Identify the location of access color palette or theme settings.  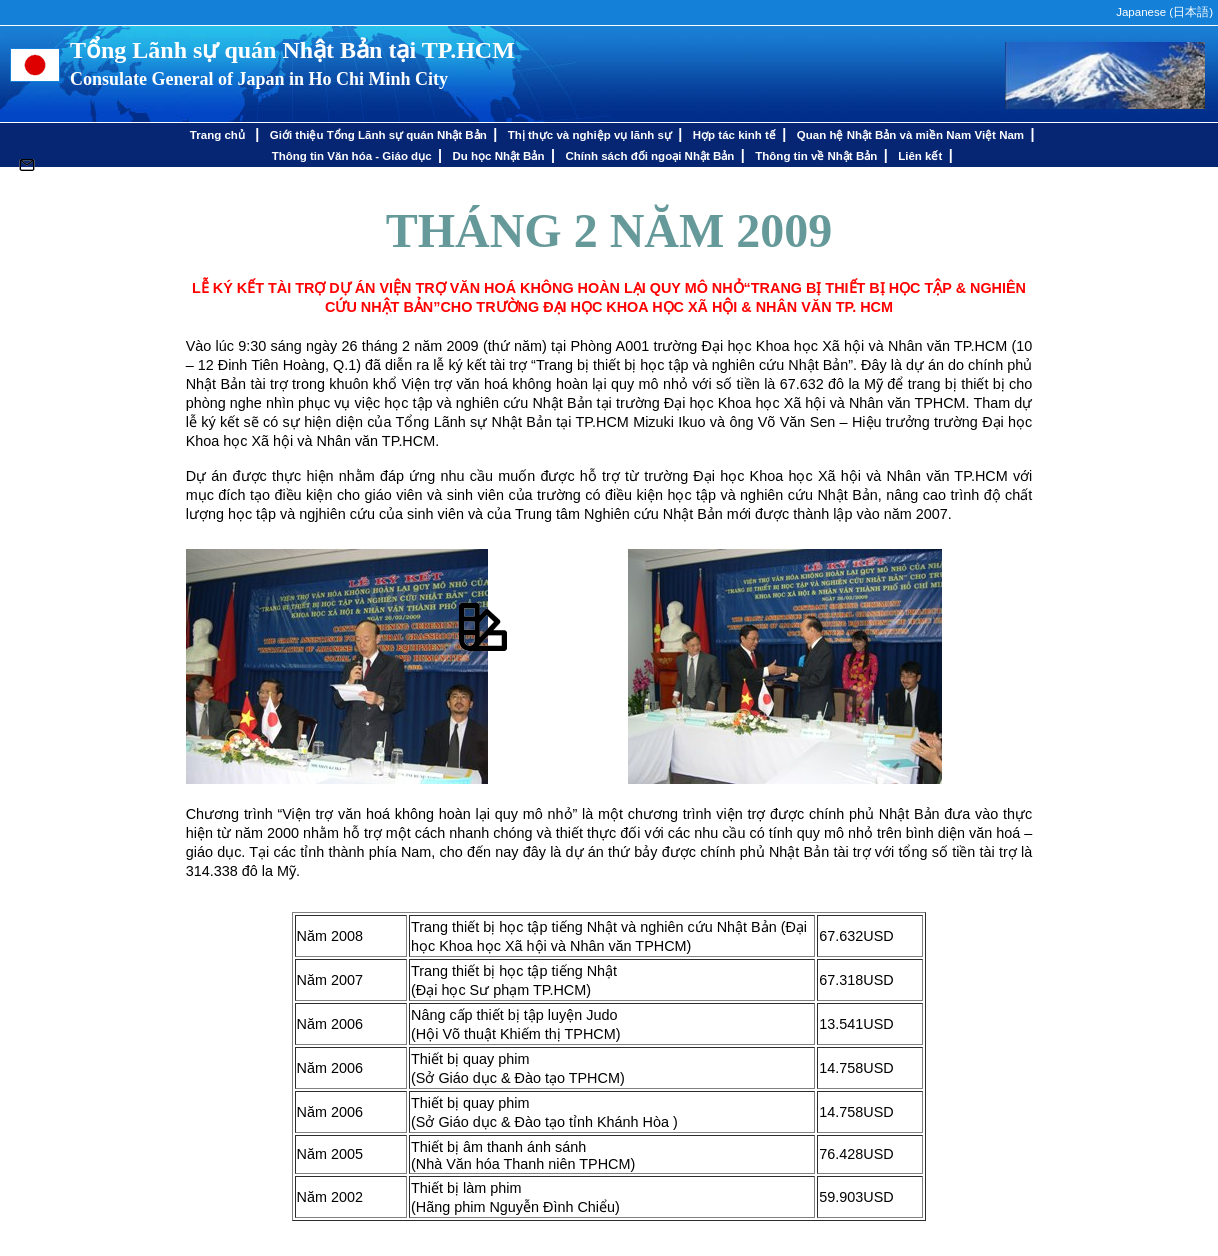
(483, 627).